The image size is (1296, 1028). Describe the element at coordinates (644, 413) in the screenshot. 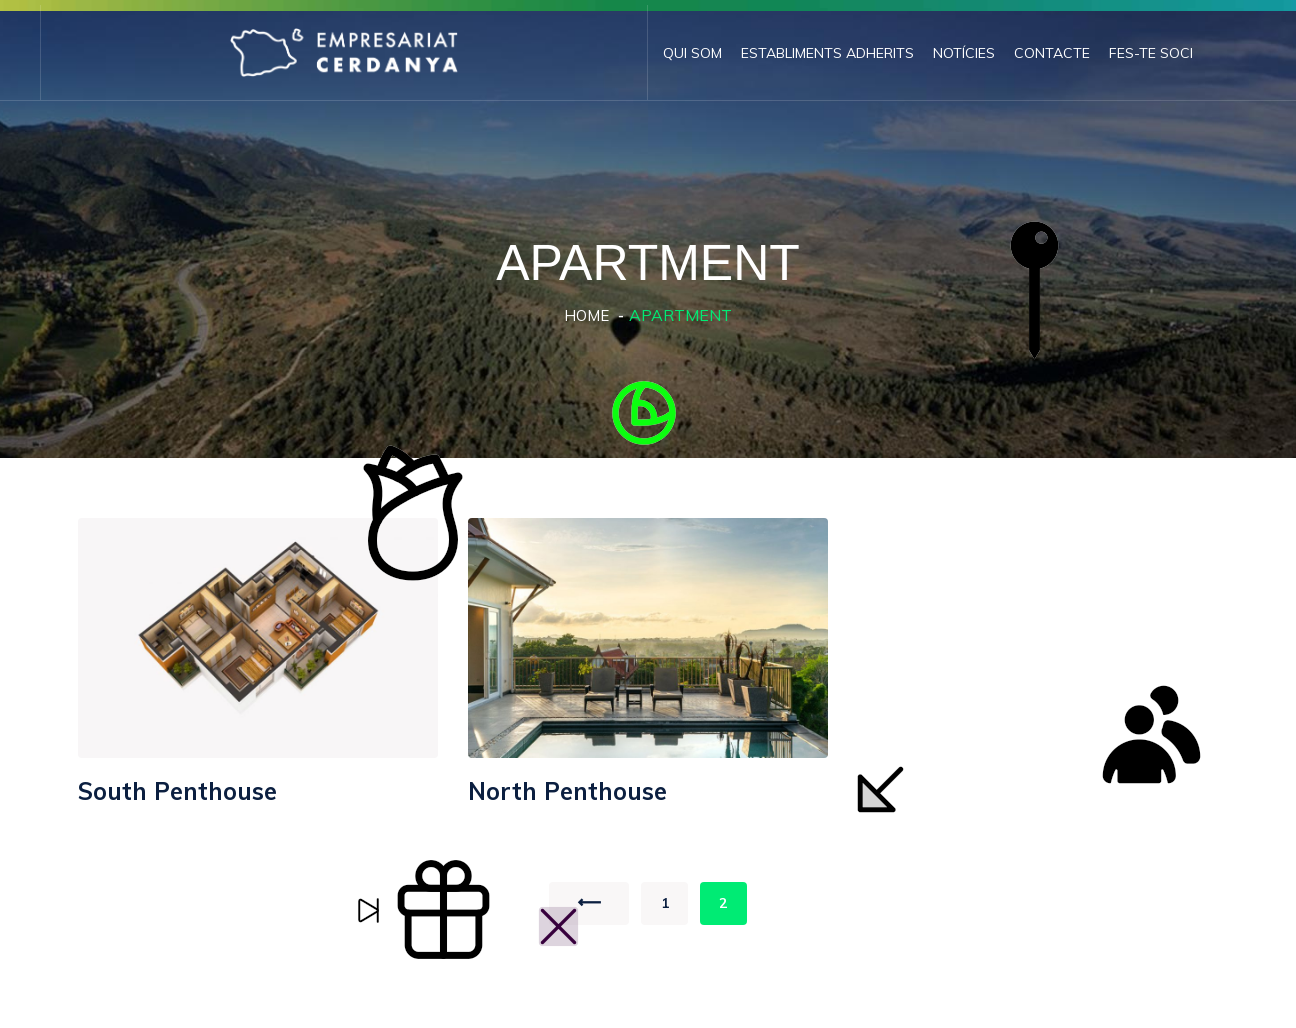

I see `CoreOS brand logo` at that location.